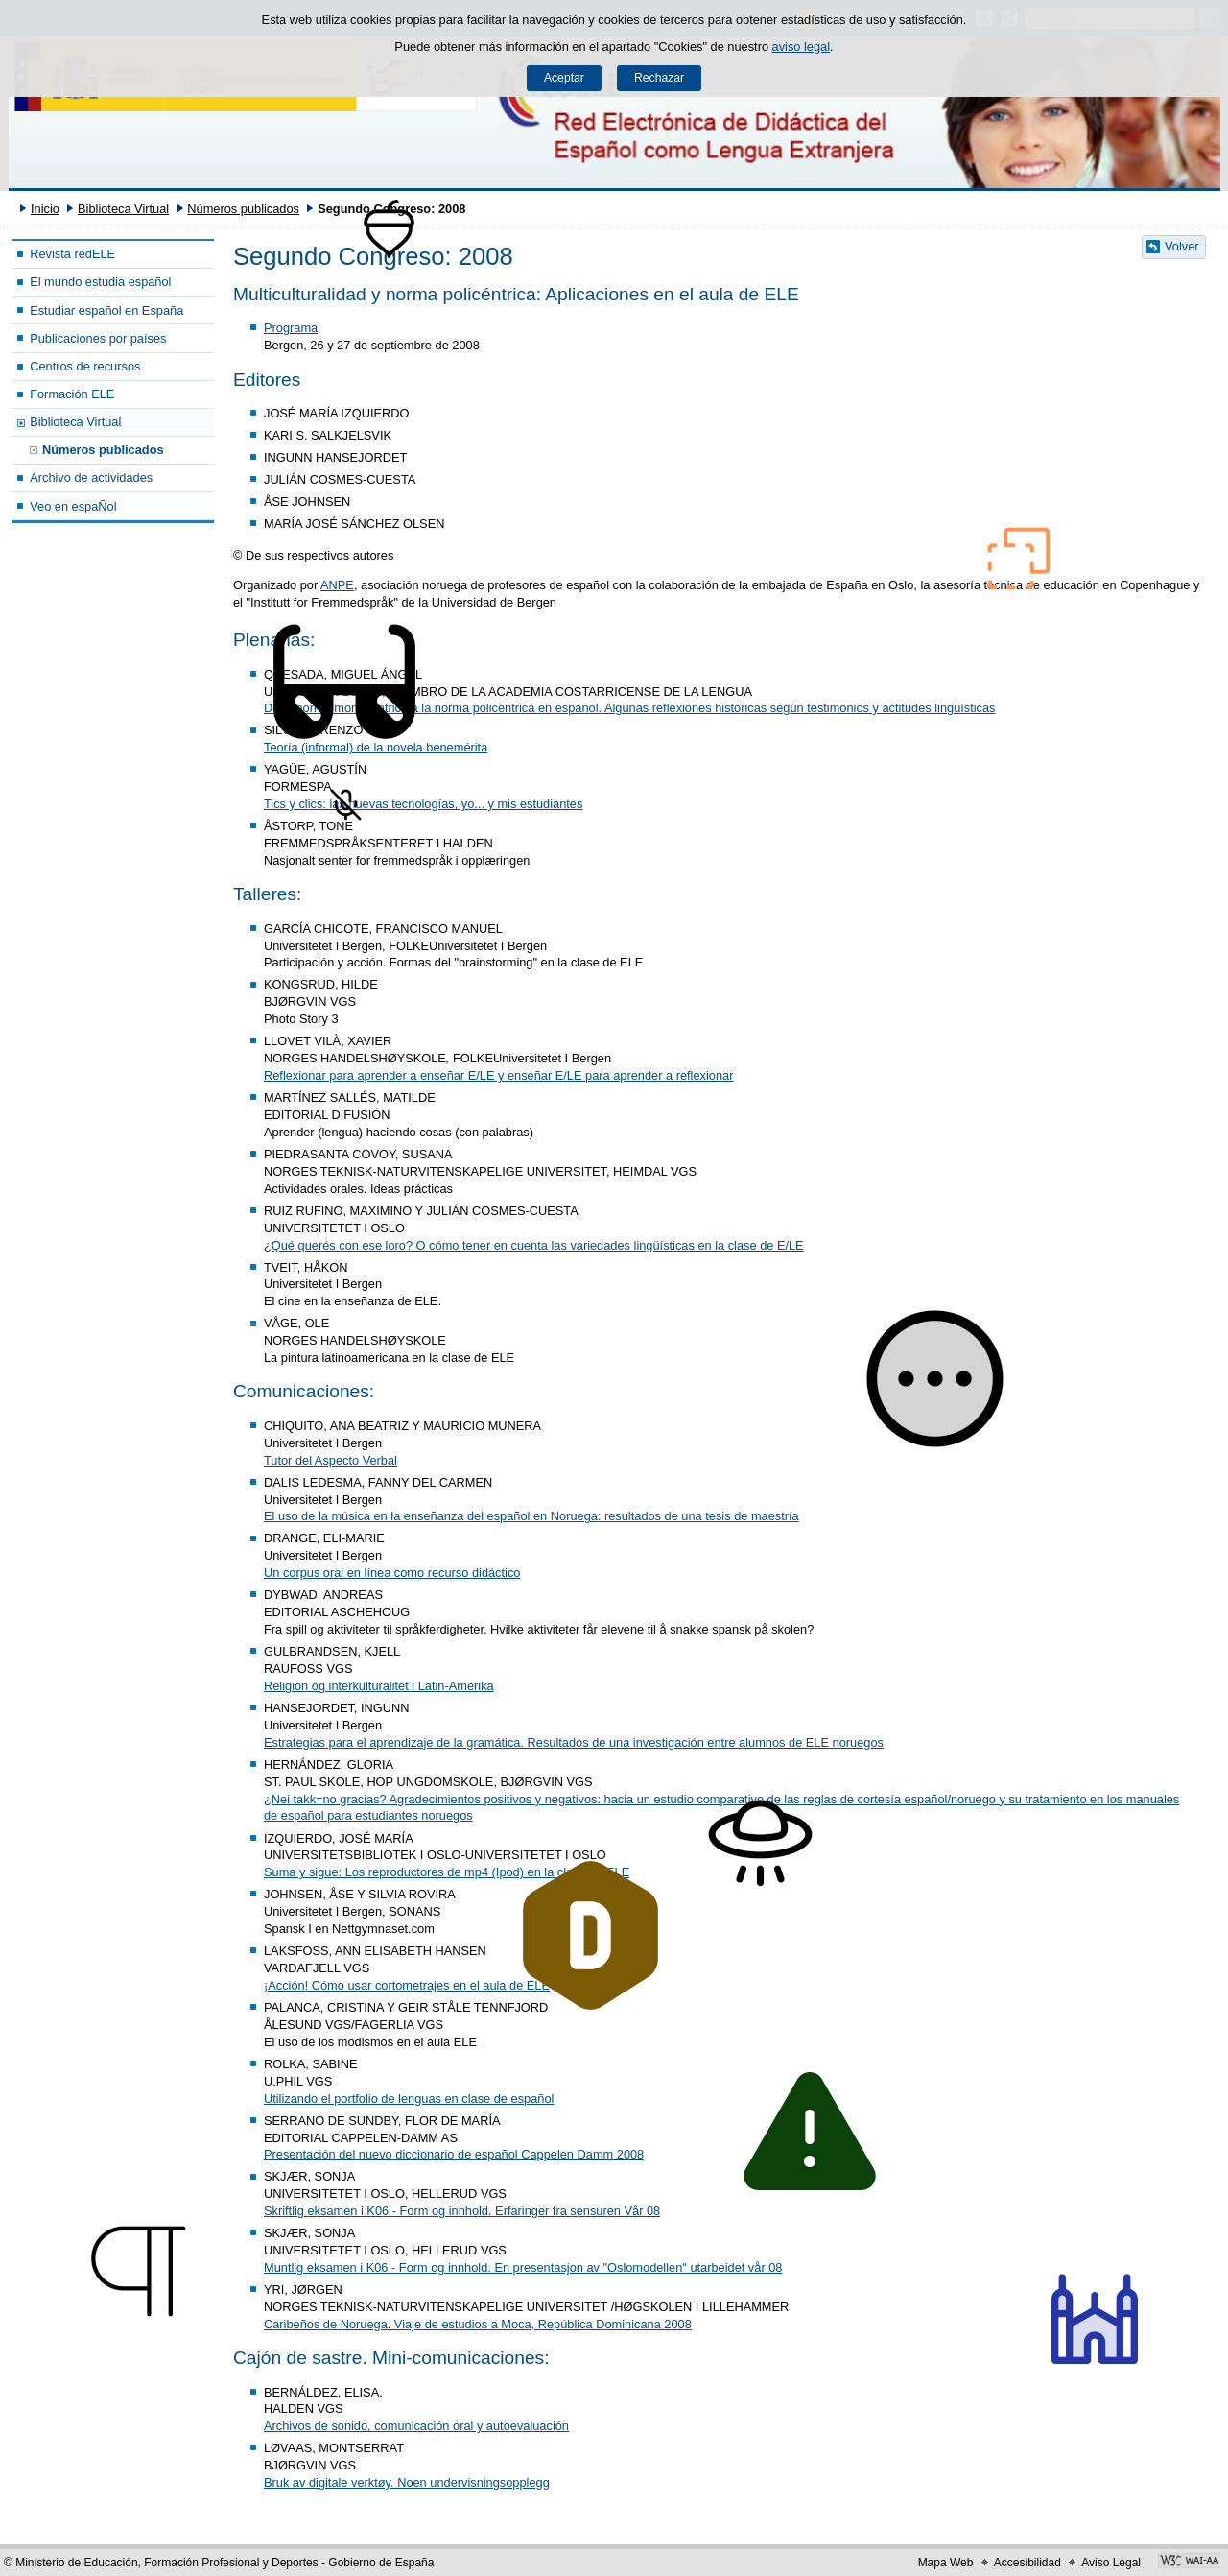 The width and height of the screenshot is (1228, 2576). Describe the element at coordinates (140, 2271) in the screenshot. I see `toggle paragraph formatting options` at that location.